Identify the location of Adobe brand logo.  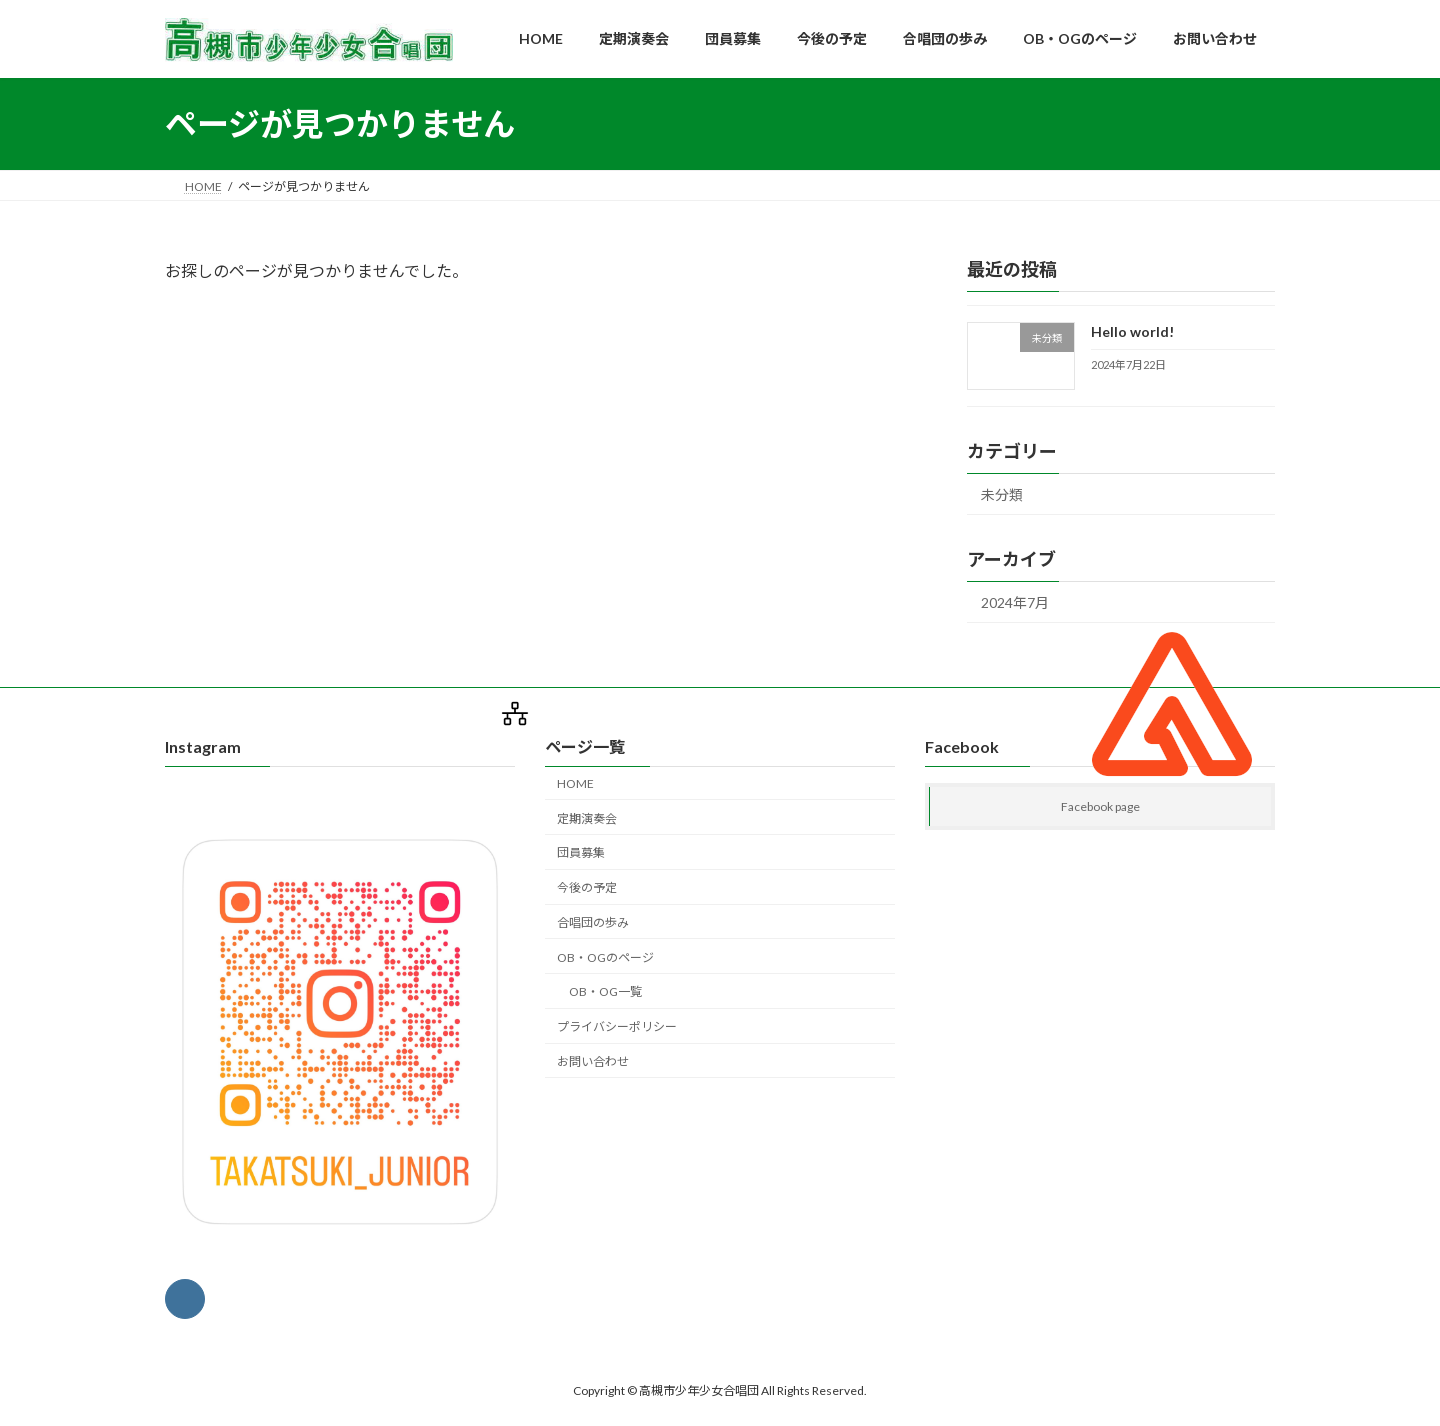
(1172, 704).